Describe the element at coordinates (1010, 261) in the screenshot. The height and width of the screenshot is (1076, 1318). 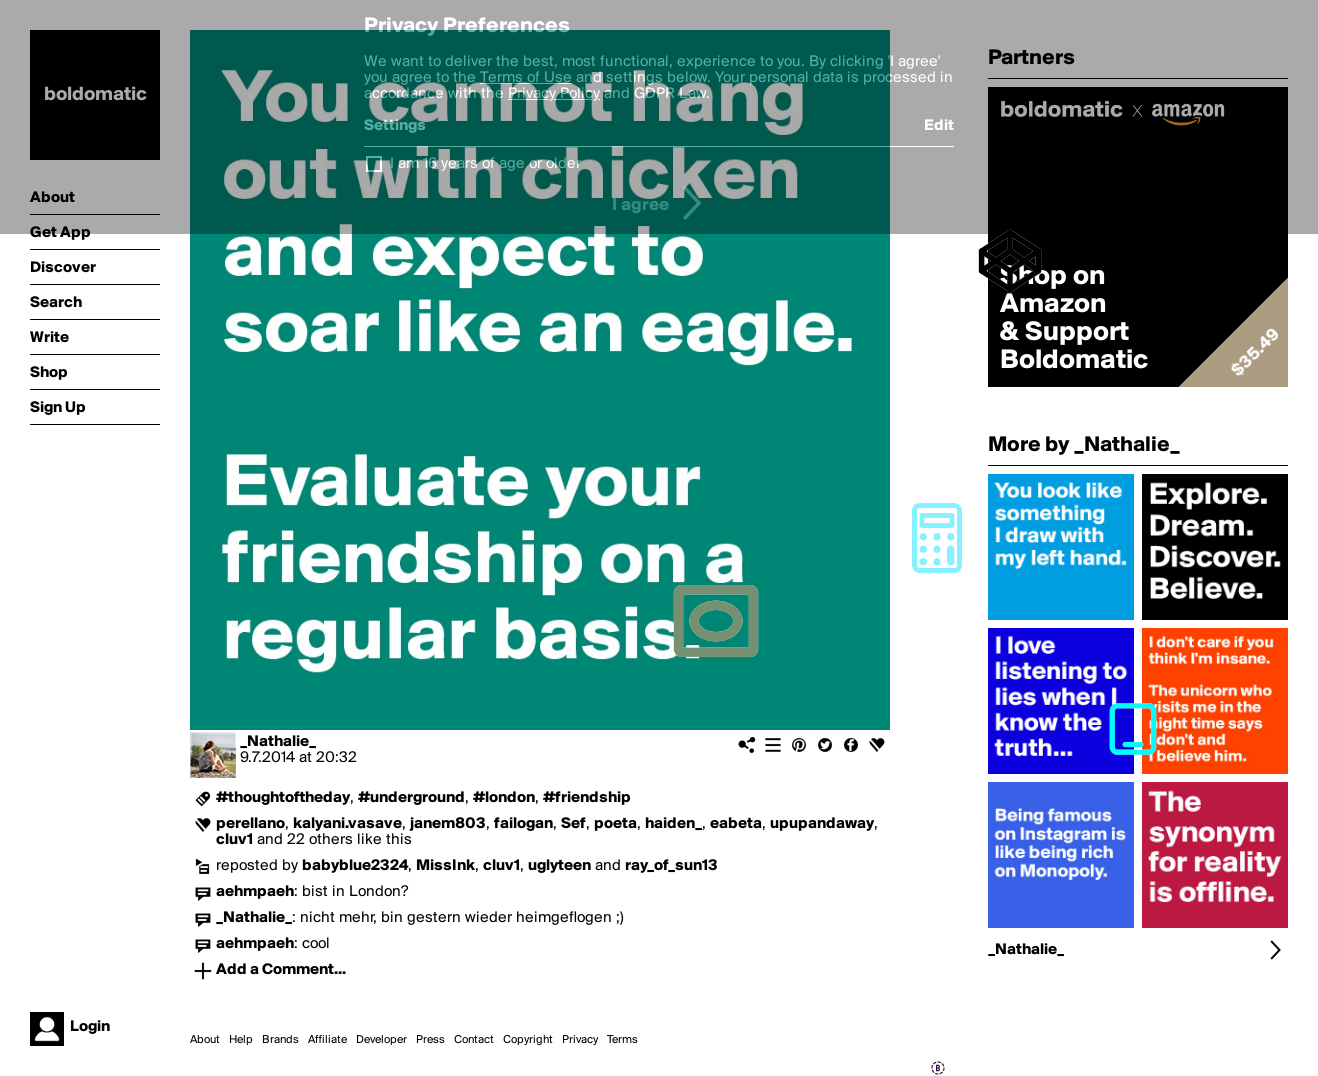
I see `open CodePen profile or project` at that location.